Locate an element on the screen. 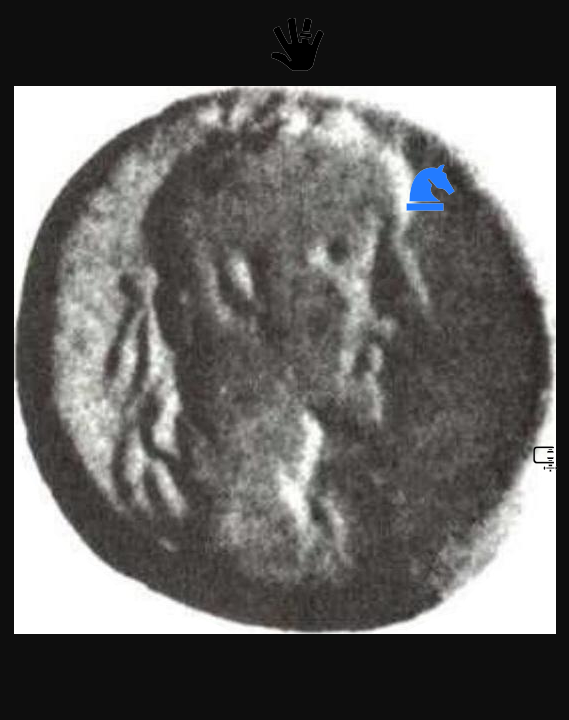  clamp or secure an object in place is located at coordinates (544, 459).